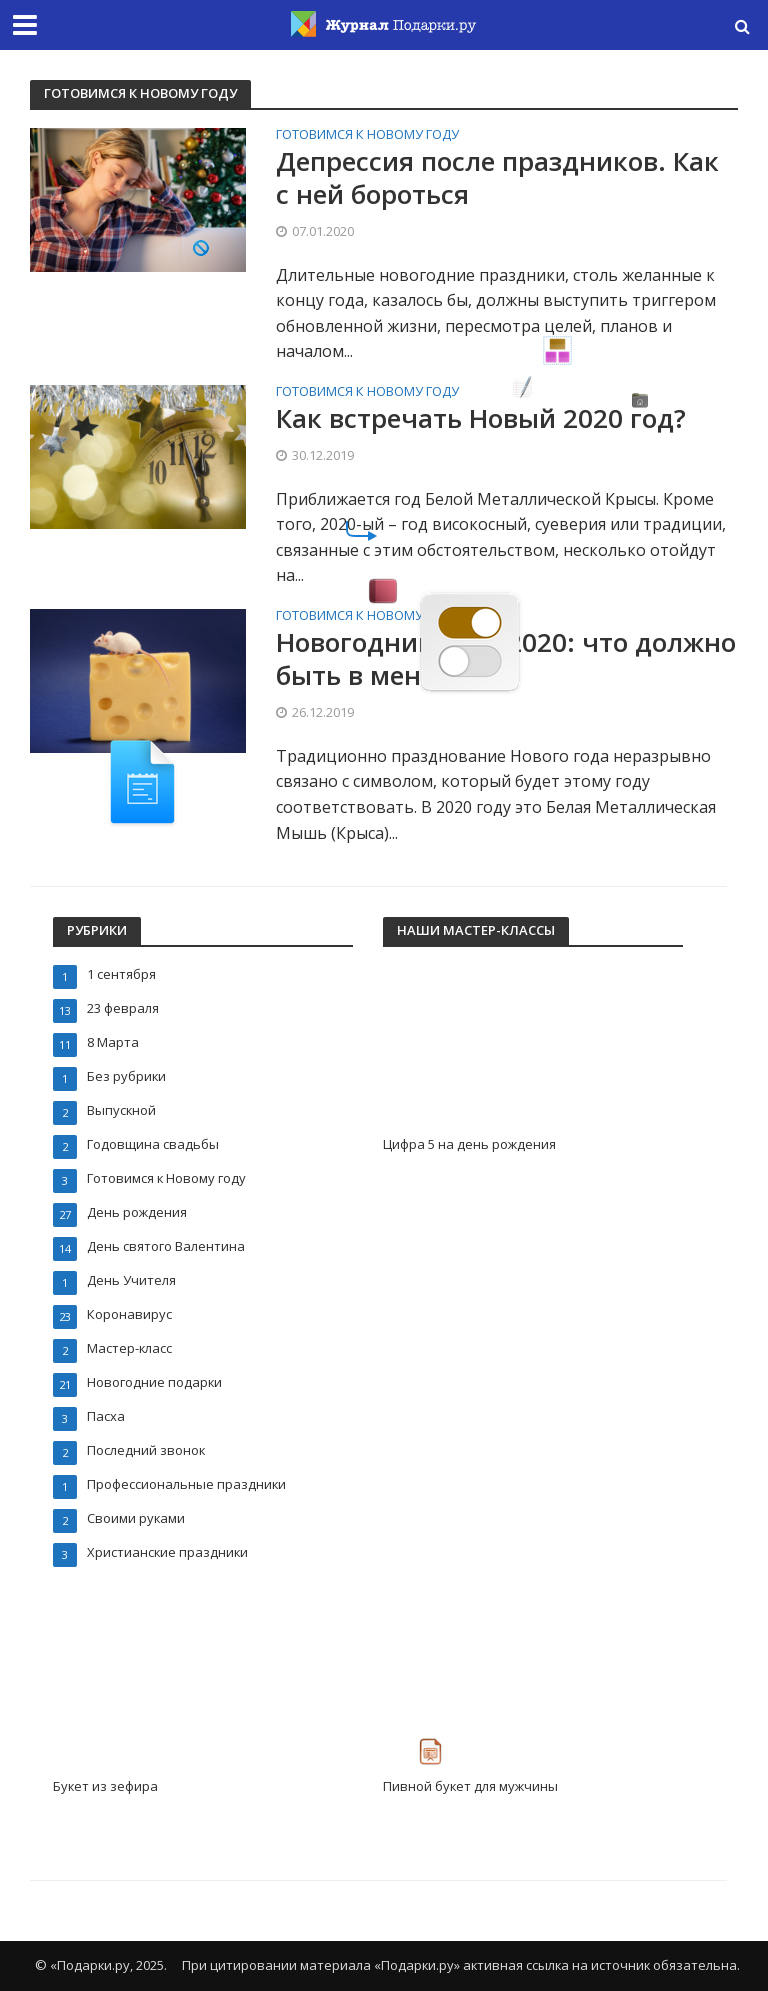  Describe the element at coordinates (522, 387) in the screenshot. I see `open TextEdit to create or edit documents` at that location.